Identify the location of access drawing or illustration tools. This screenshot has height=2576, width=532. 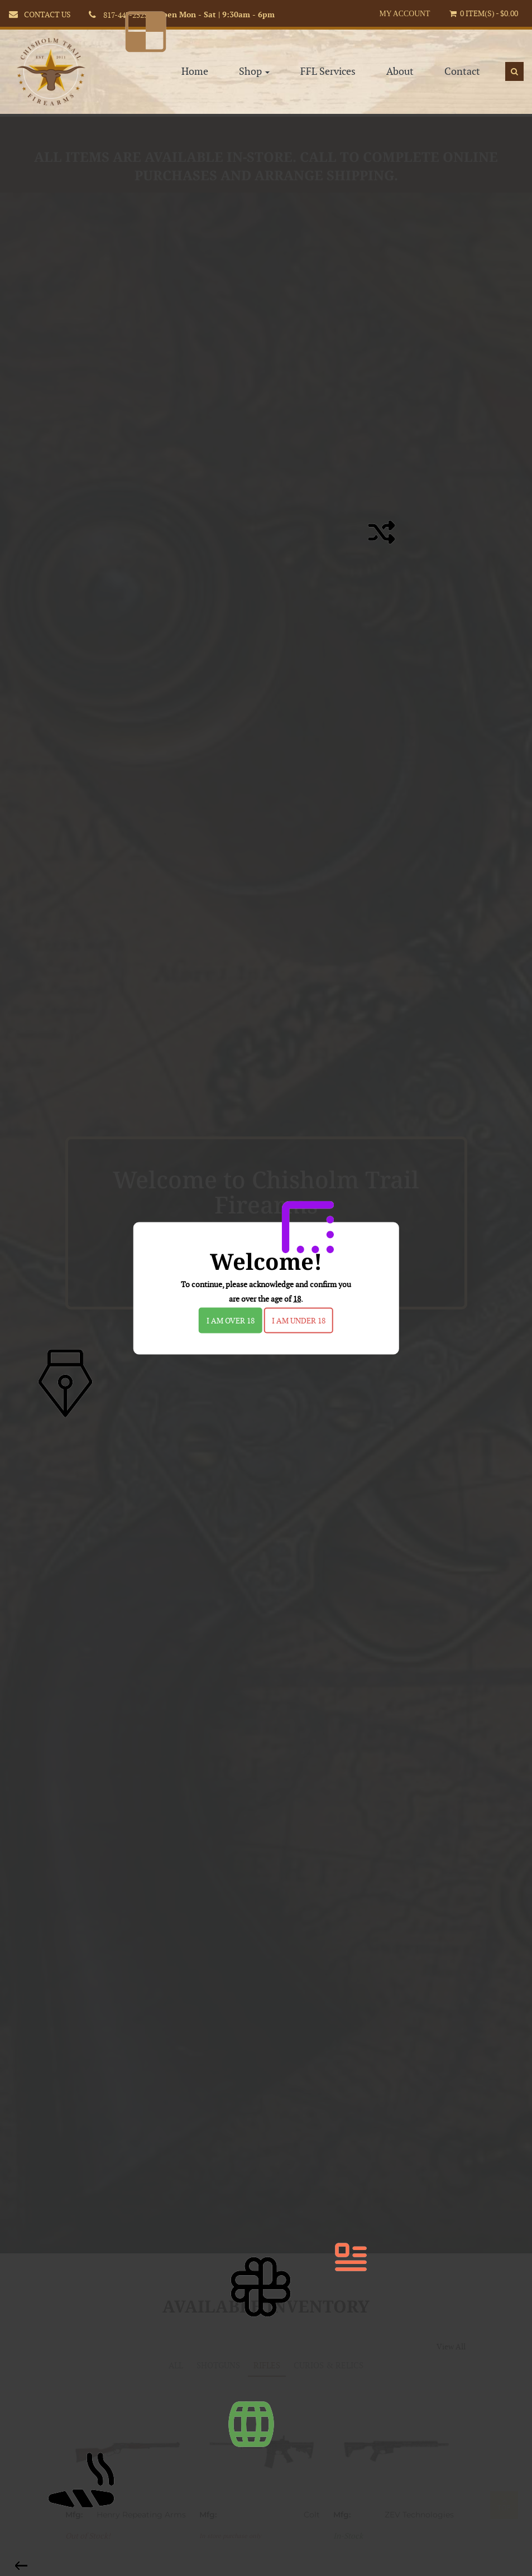
(65, 1381).